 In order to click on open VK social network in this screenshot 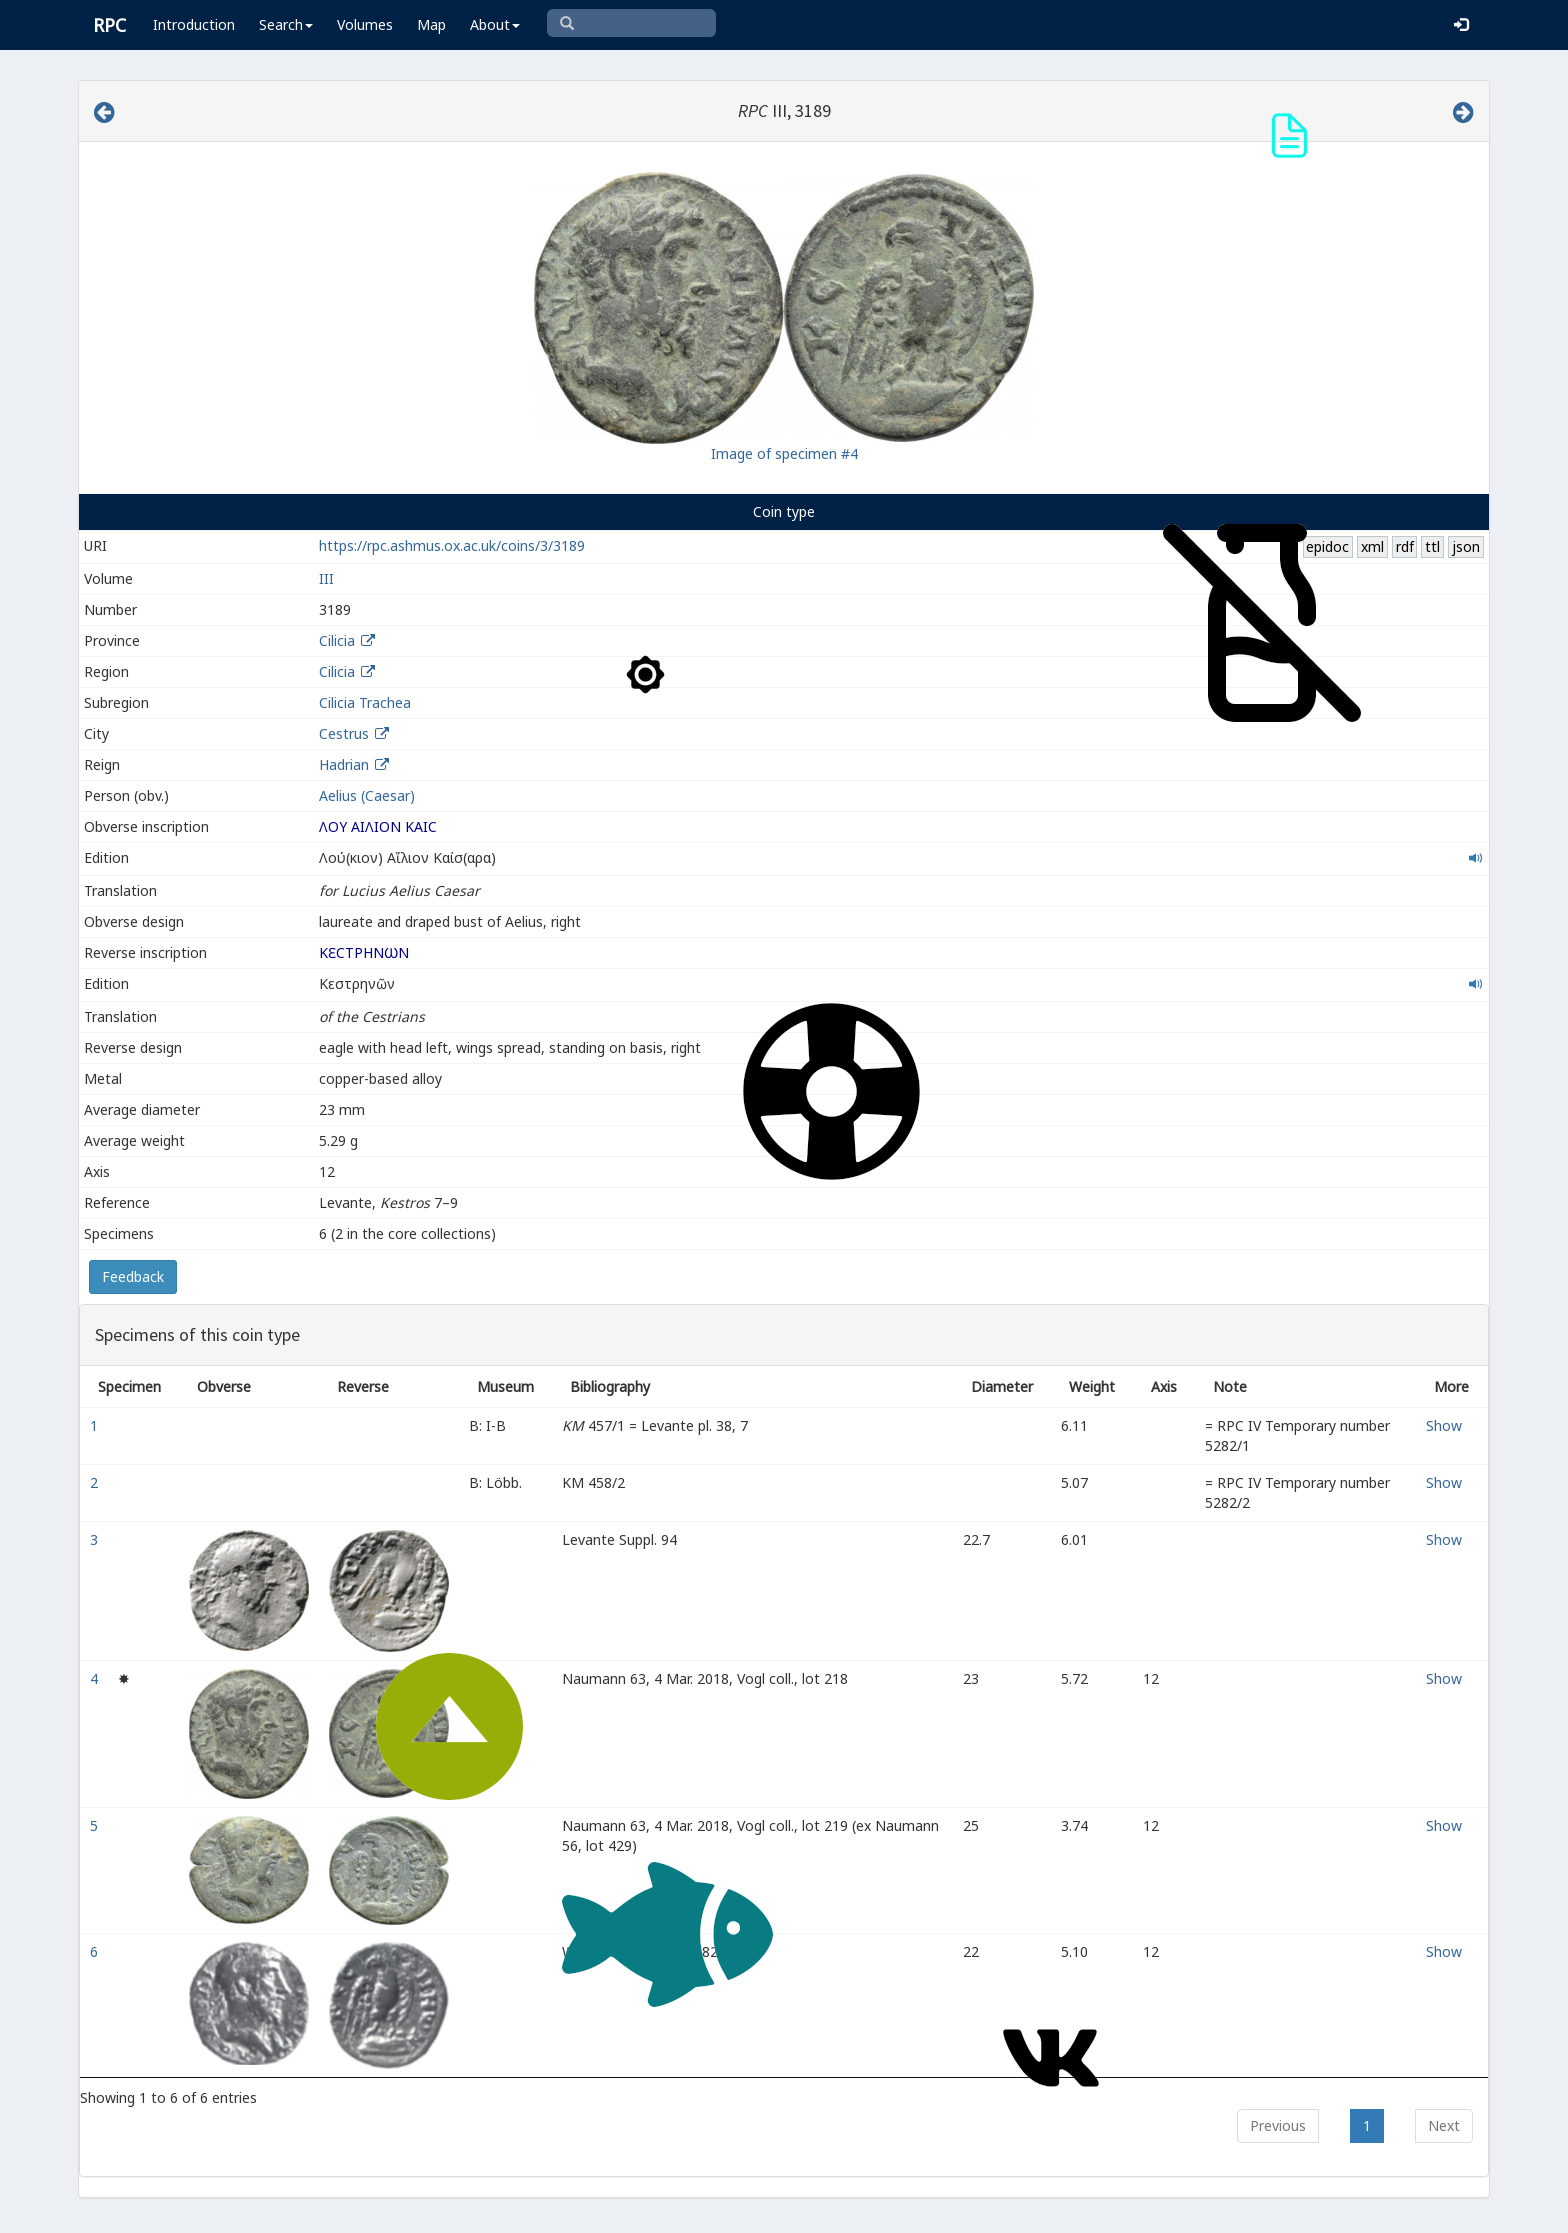, I will do `click(1051, 2058)`.